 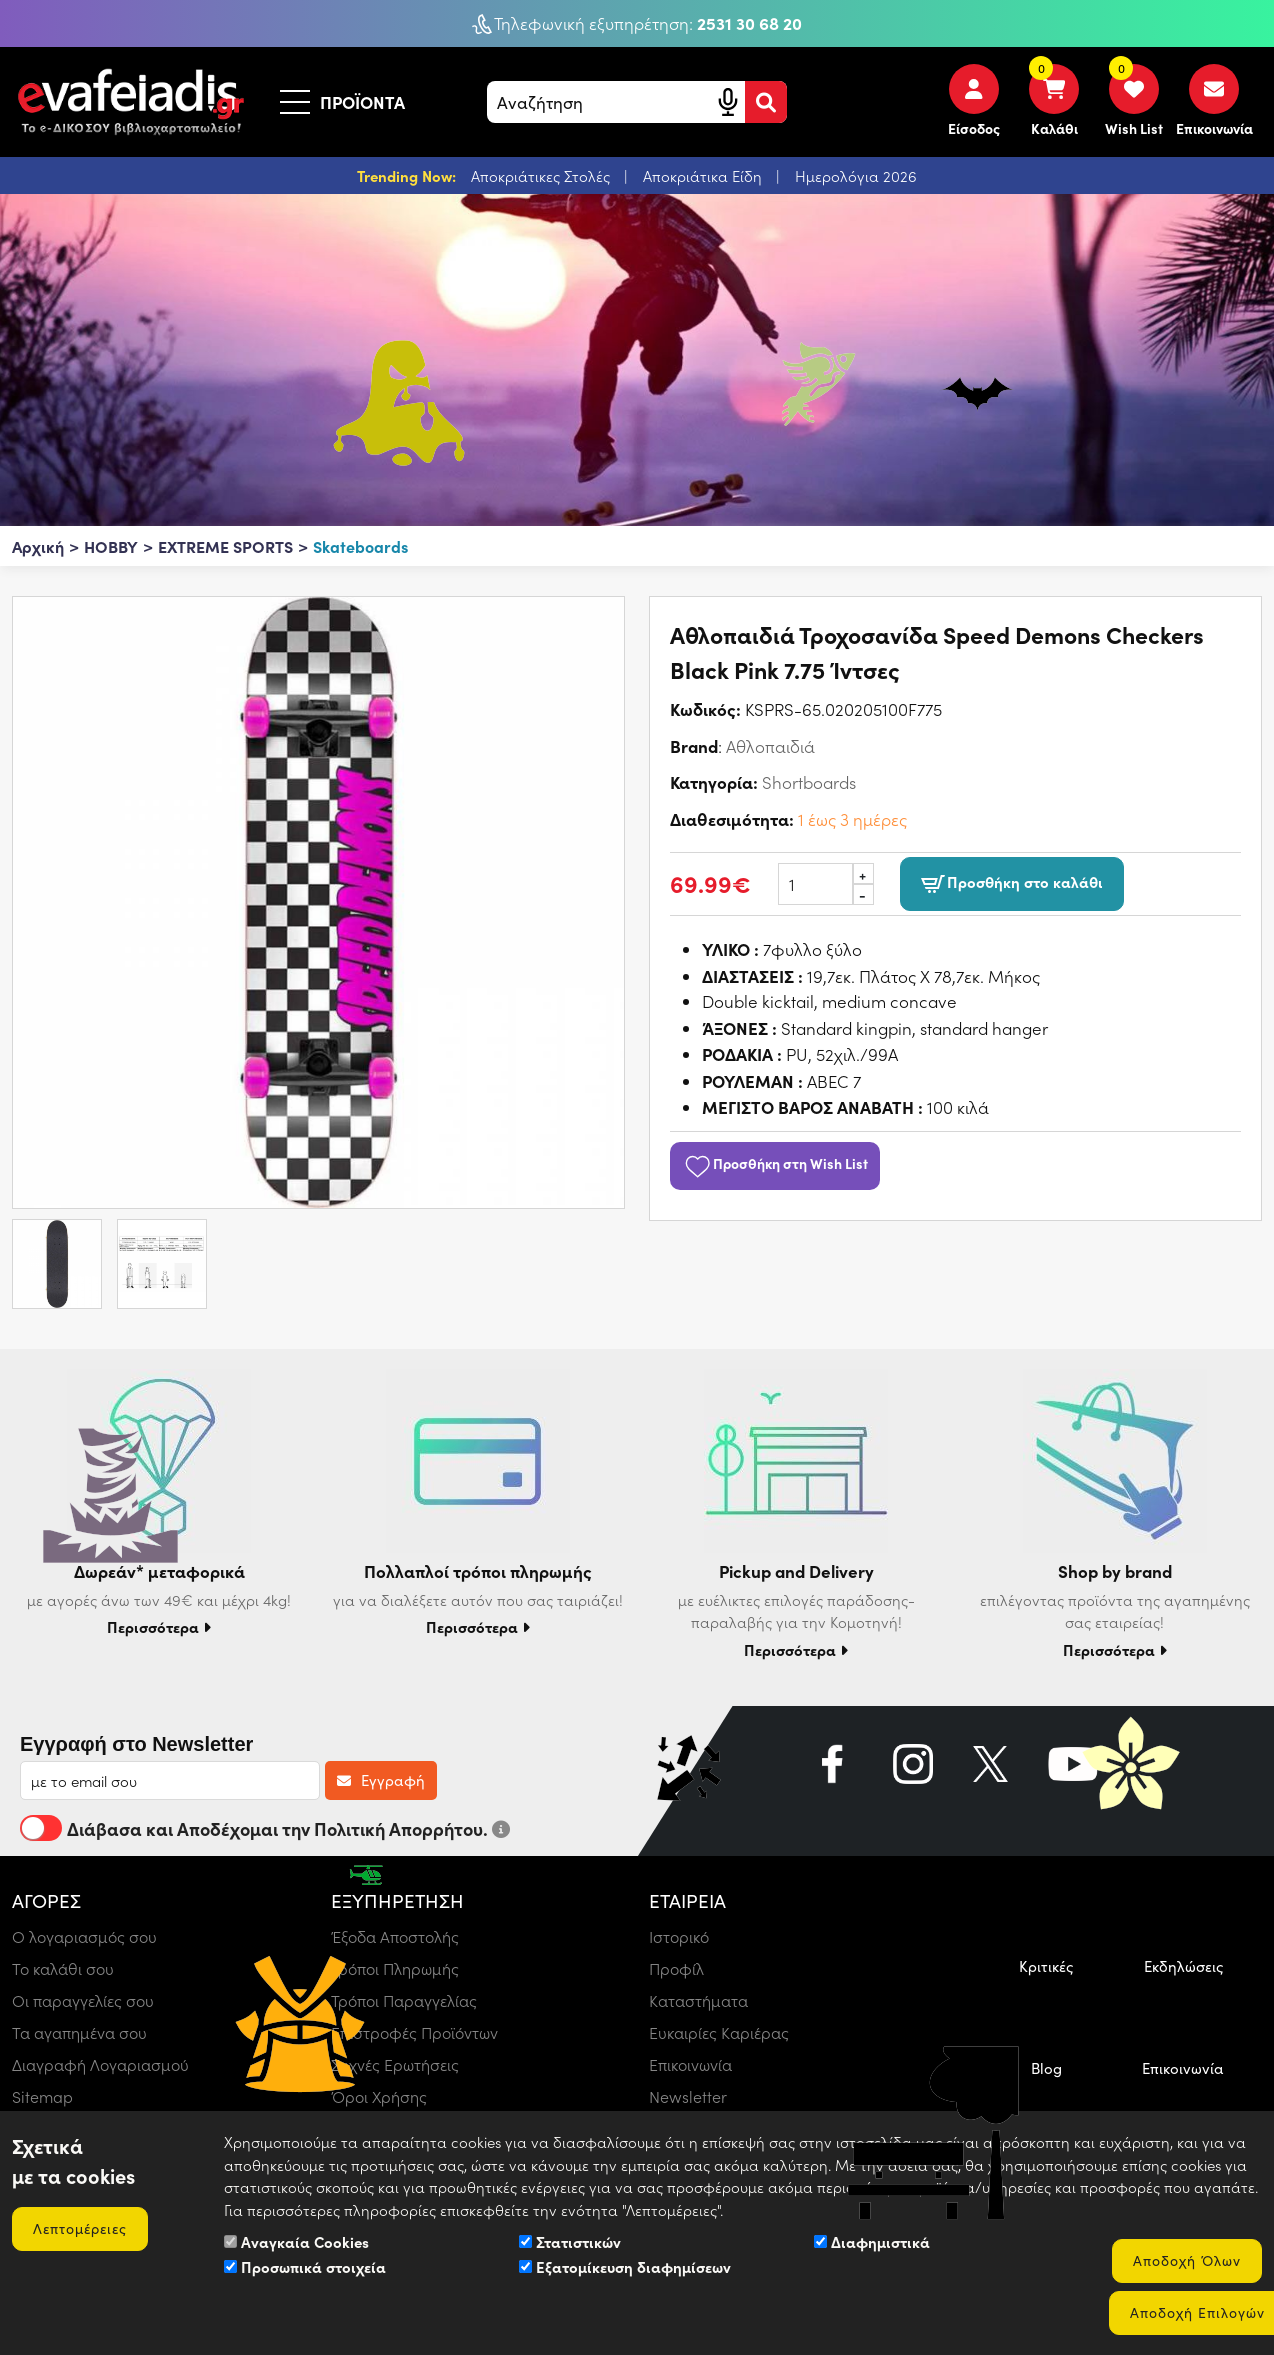 What do you see at coordinates (366, 1875) in the screenshot?
I see `access helicopter or aerial transport options` at bounding box center [366, 1875].